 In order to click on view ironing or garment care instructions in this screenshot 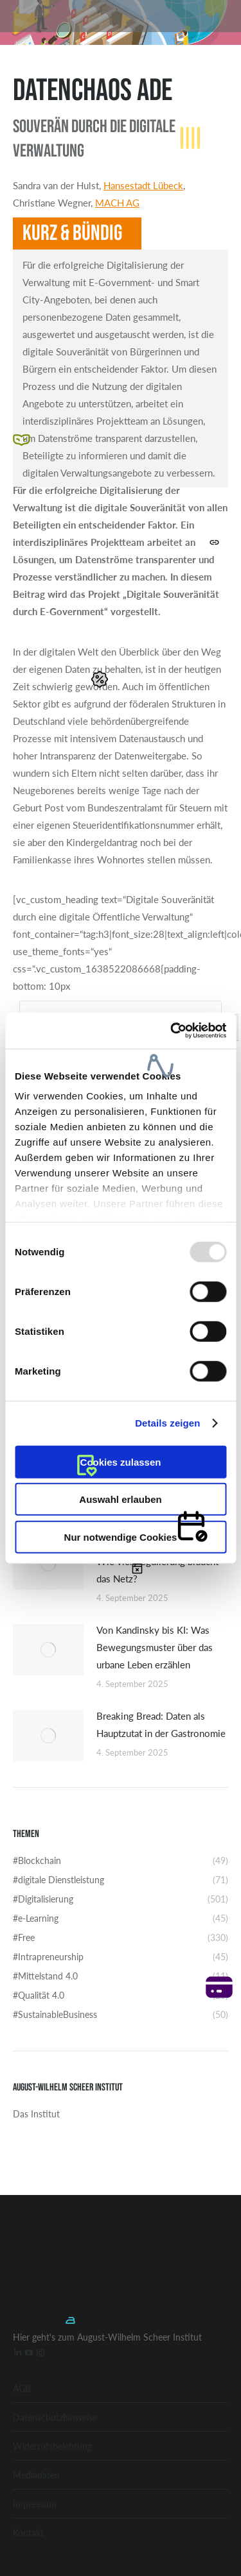, I will do `click(70, 2320)`.